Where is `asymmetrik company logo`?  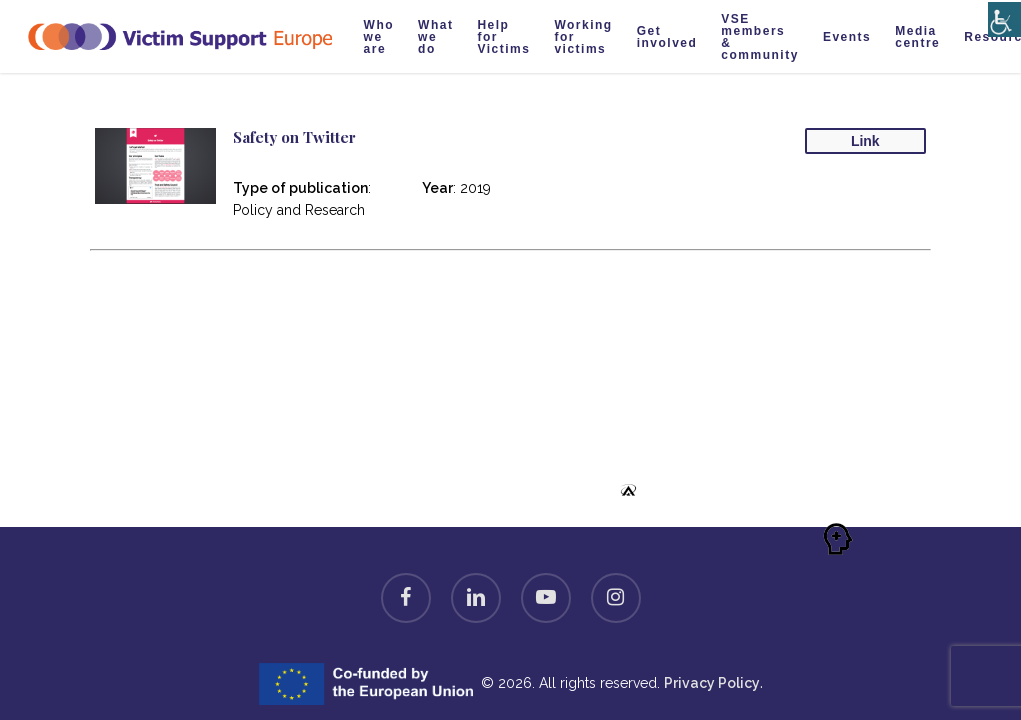 asymmetrik company logo is located at coordinates (628, 490).